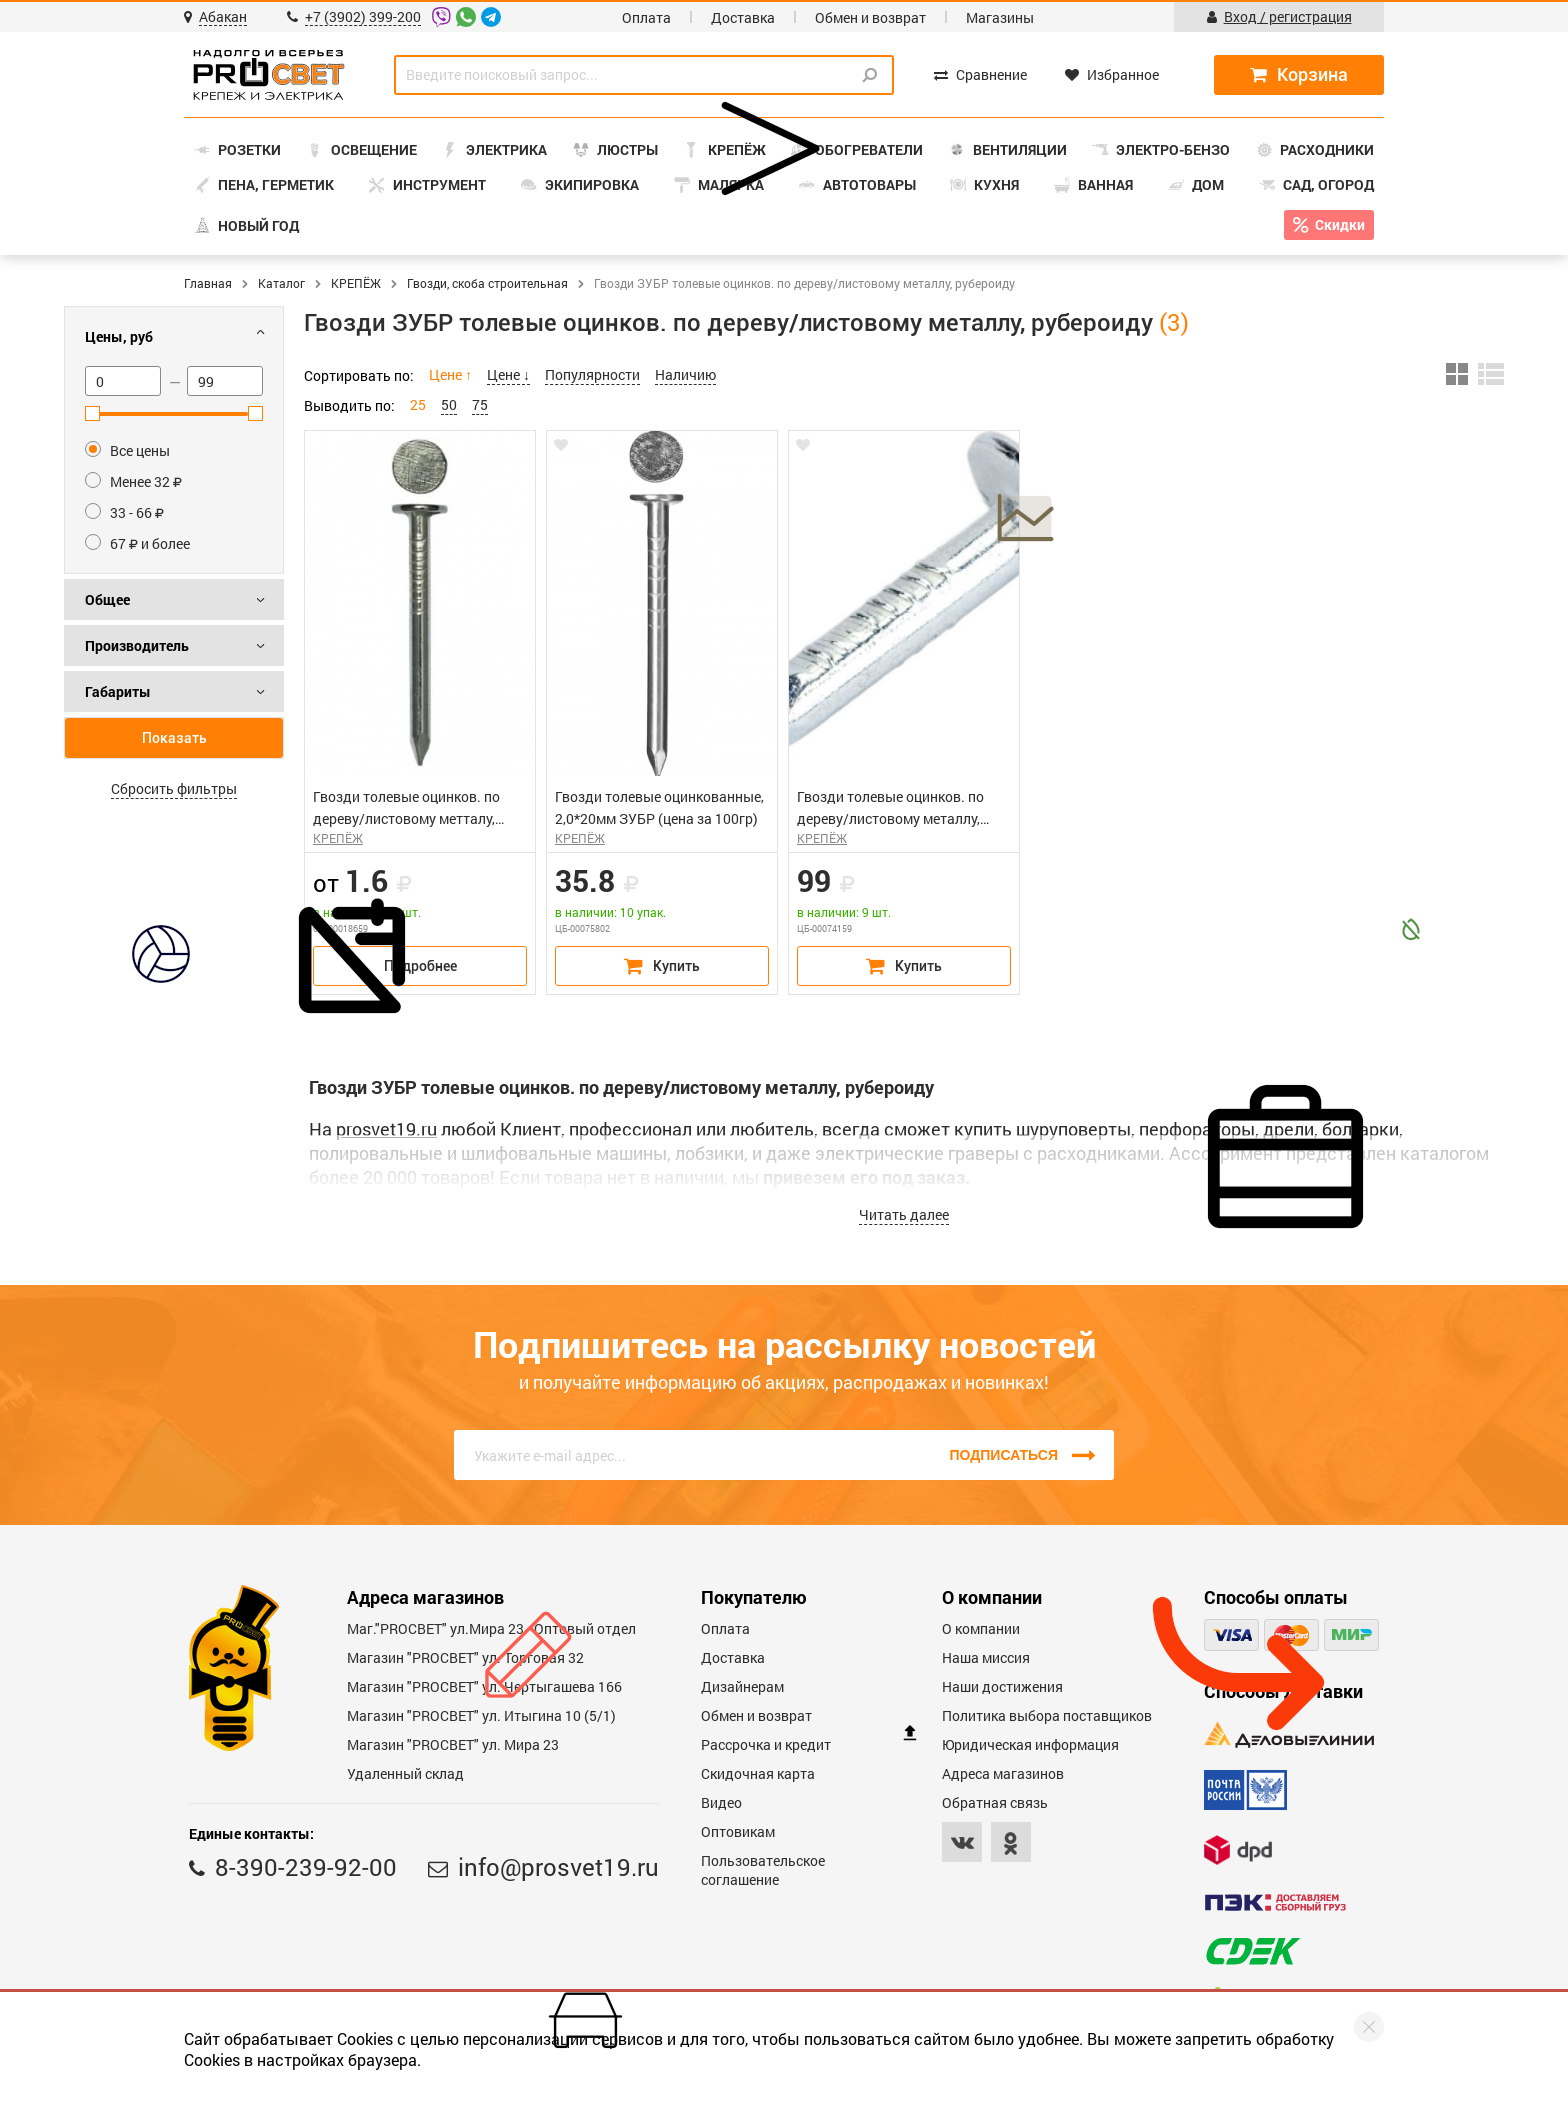 This screenshot has height=2106, width=1568. What do you see at coordinates (1411, 930) in the screenshot?
I see `disable water or liquid detection` at bounding box center [1411, 930].